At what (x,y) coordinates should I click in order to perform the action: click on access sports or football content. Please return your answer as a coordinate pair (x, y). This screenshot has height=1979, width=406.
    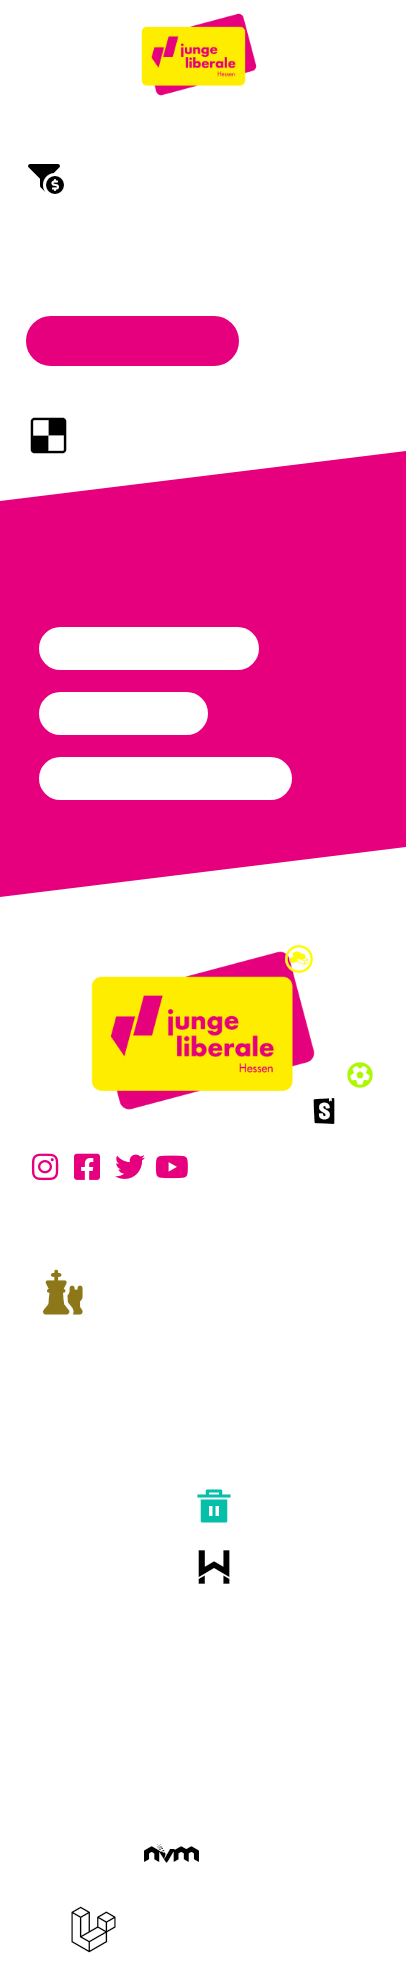
    Looking at the image, I should click on (360, 1075).